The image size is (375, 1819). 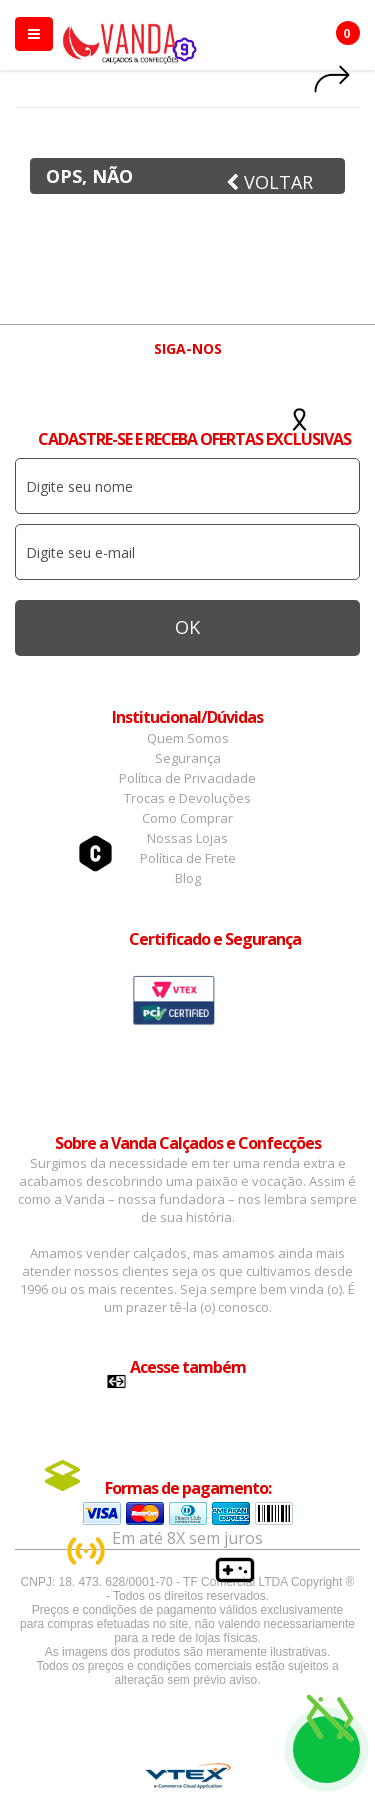 What do you see at coordinates (62, 1475) in the screenshot?
I see `send layer backward in the stack` at bounding box center [62, 1475].